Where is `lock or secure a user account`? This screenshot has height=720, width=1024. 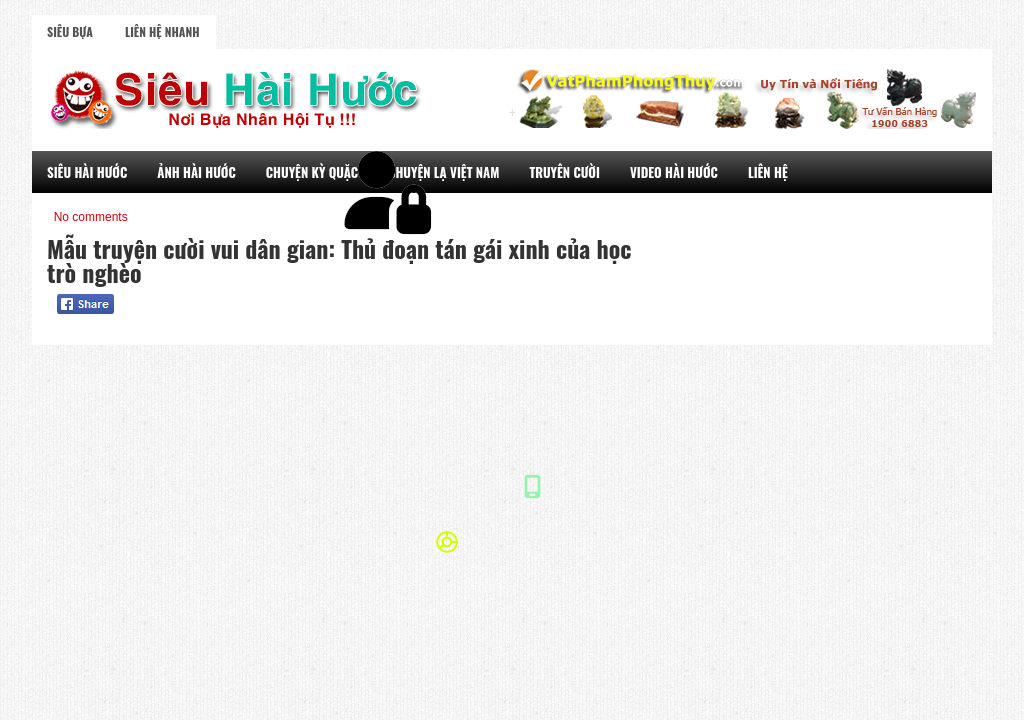 lock or secure a user account is located at coordinates (386, 189).